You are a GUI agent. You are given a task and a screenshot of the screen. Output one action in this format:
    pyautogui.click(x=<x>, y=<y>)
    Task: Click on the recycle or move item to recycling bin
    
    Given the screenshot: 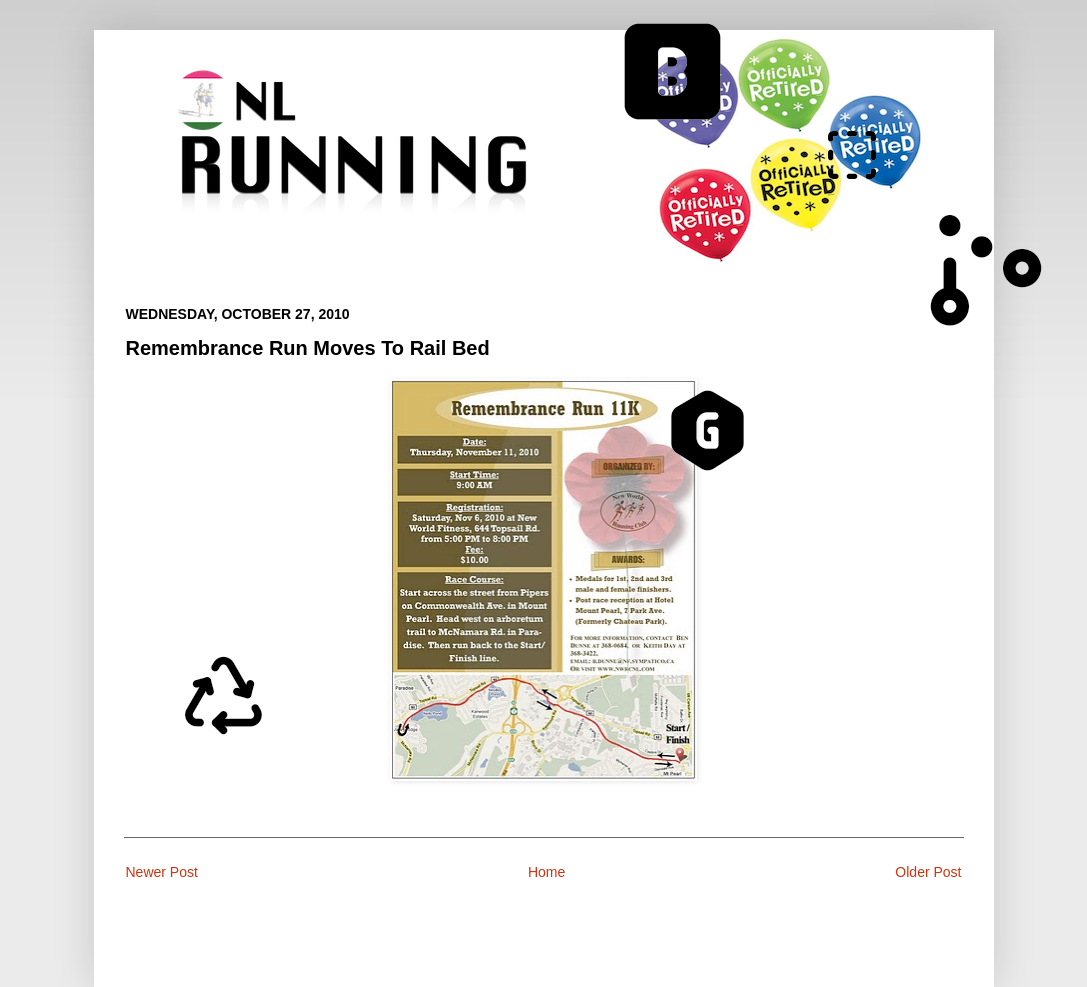 What is the action you would take?
    pyautogui.click(x=223, y=695)
    